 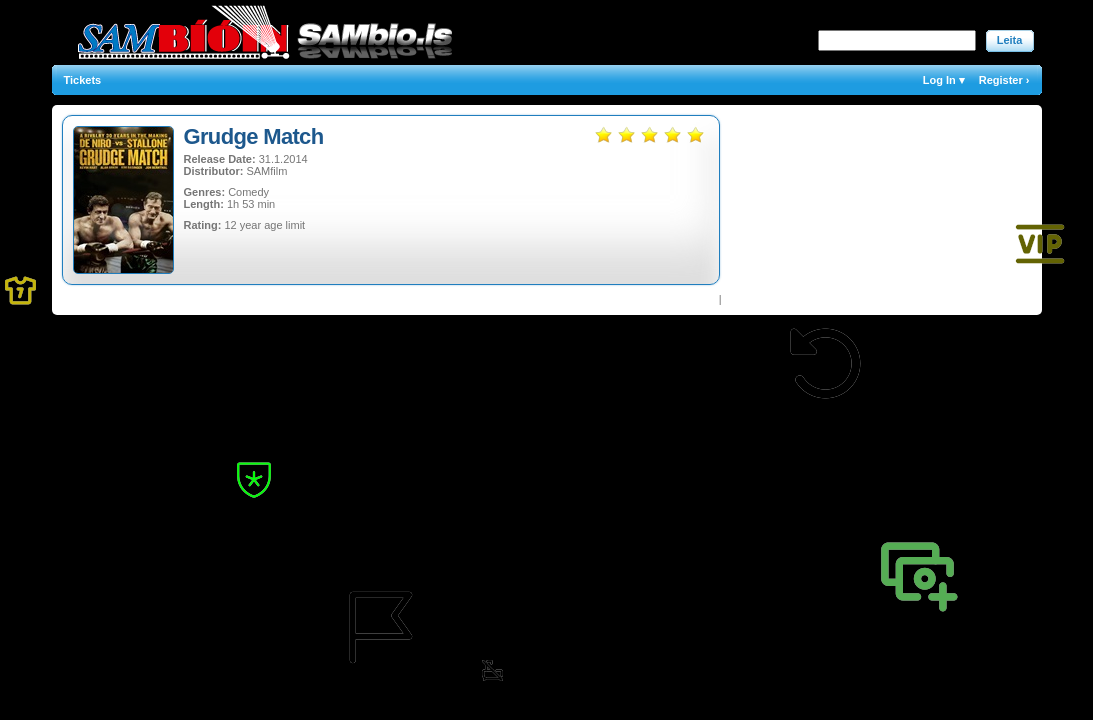 What do you see at coordinates (917, 571) in the screenshot?
I see `add funds to your account` at bounding box center [917, 571].